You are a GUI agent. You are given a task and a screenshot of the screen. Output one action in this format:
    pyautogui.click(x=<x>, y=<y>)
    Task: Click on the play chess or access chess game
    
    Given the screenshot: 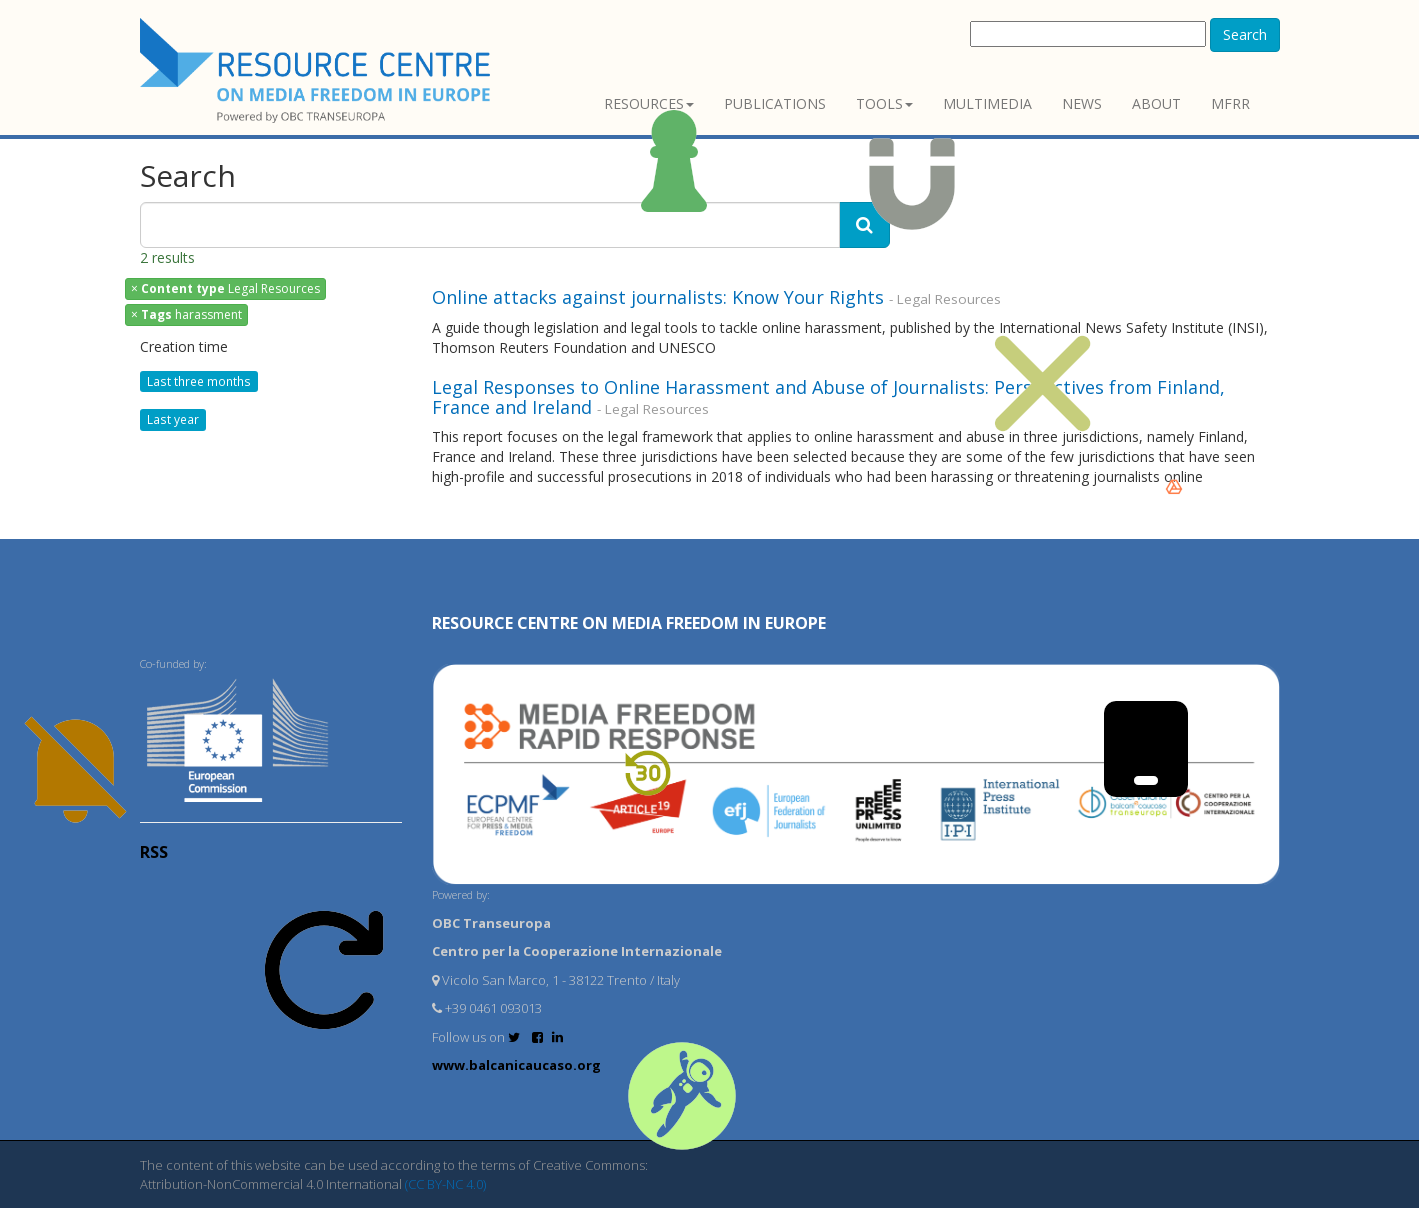 What is the action you would take?
    pyautogui.click(x=674, y=164)
    